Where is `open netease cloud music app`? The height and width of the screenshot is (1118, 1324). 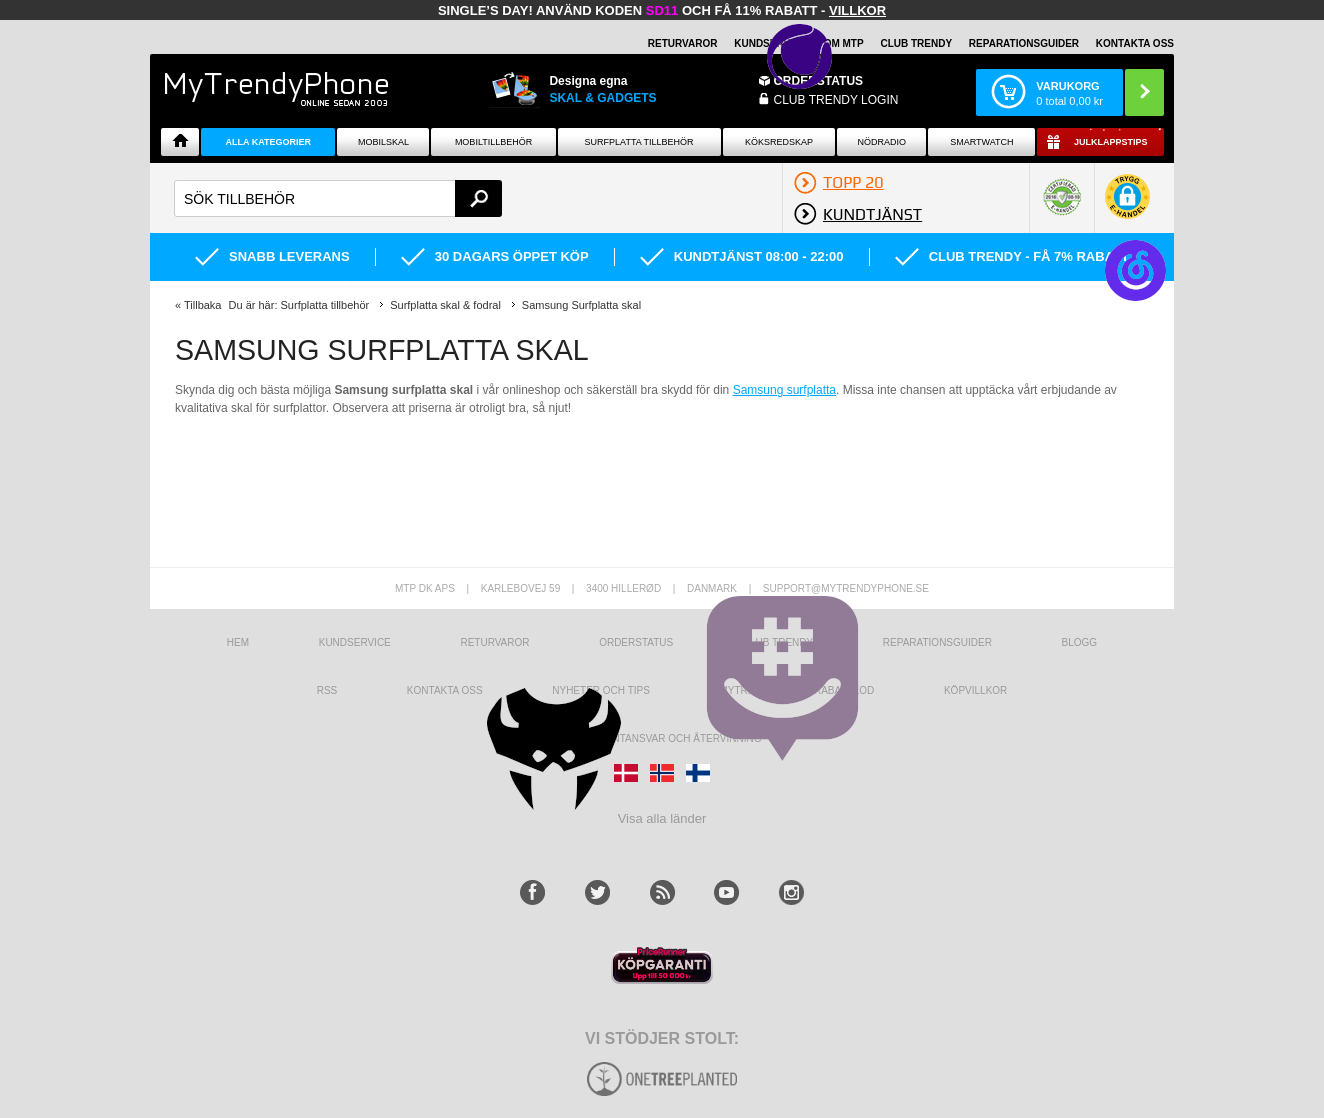
open netease cloud music app is located at coordinates (1135, 270).